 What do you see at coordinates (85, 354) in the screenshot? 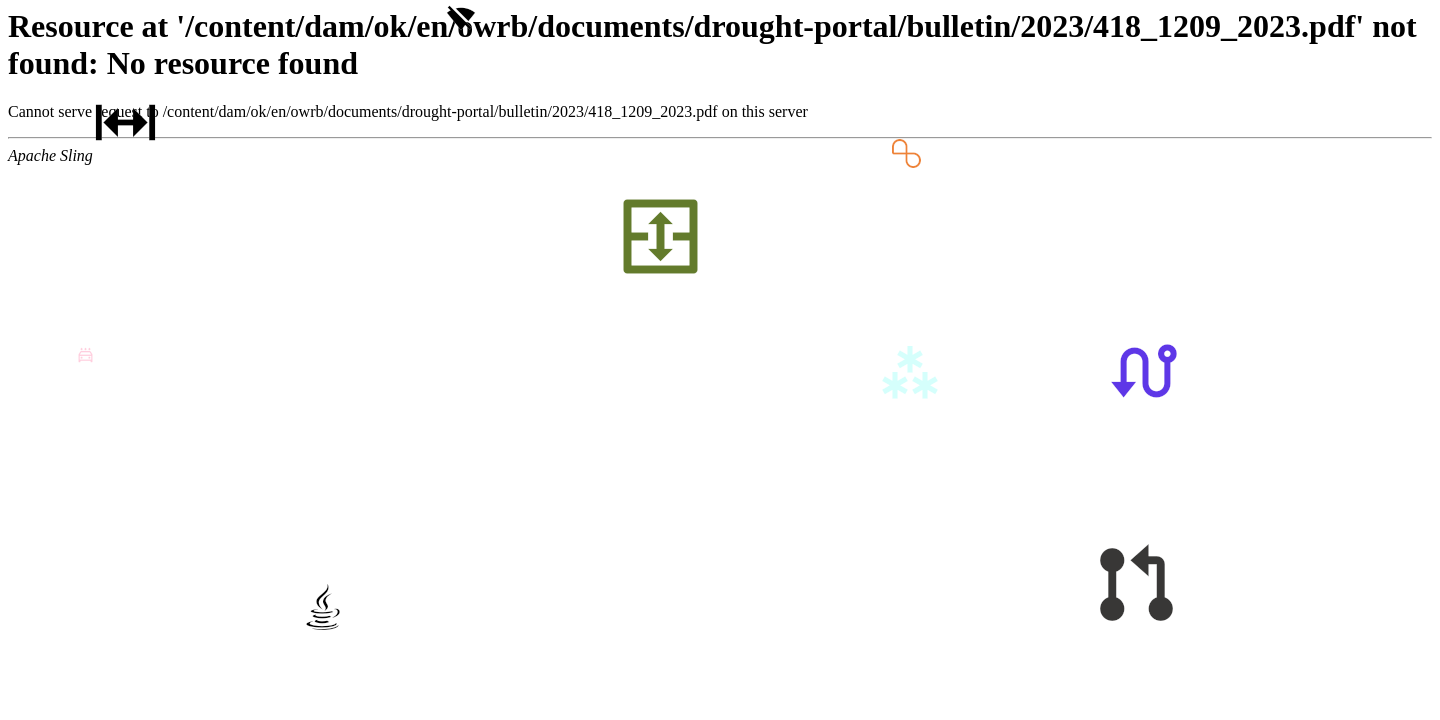
I see `find nearby car wash locations` at bounding box center [85, 354].